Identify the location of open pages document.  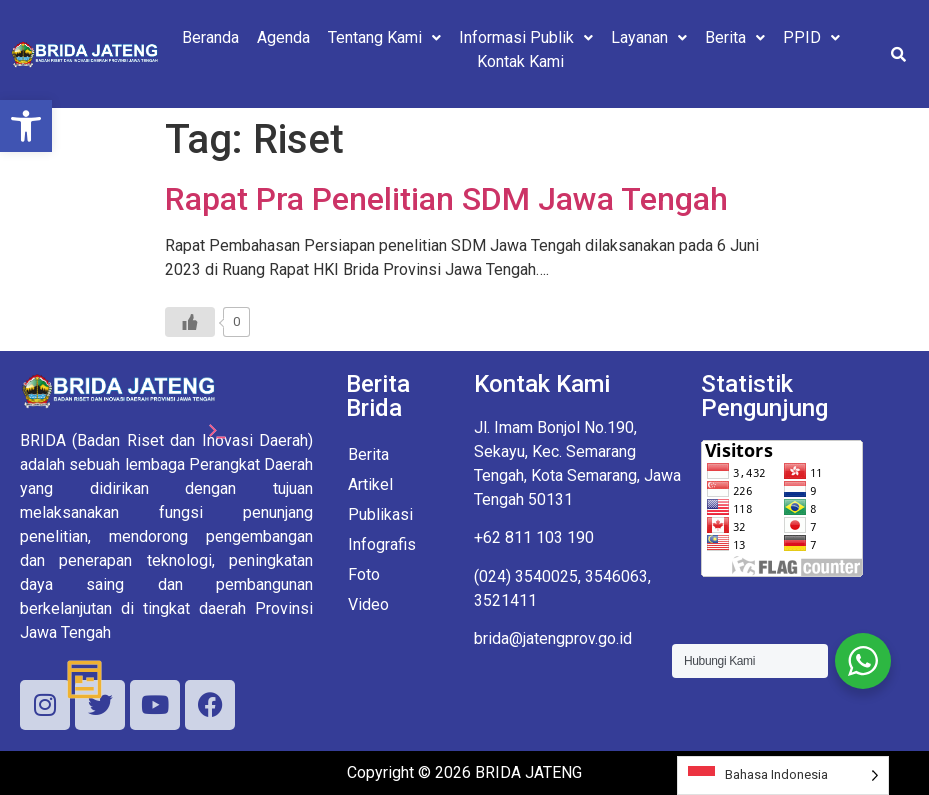
(84, 679).